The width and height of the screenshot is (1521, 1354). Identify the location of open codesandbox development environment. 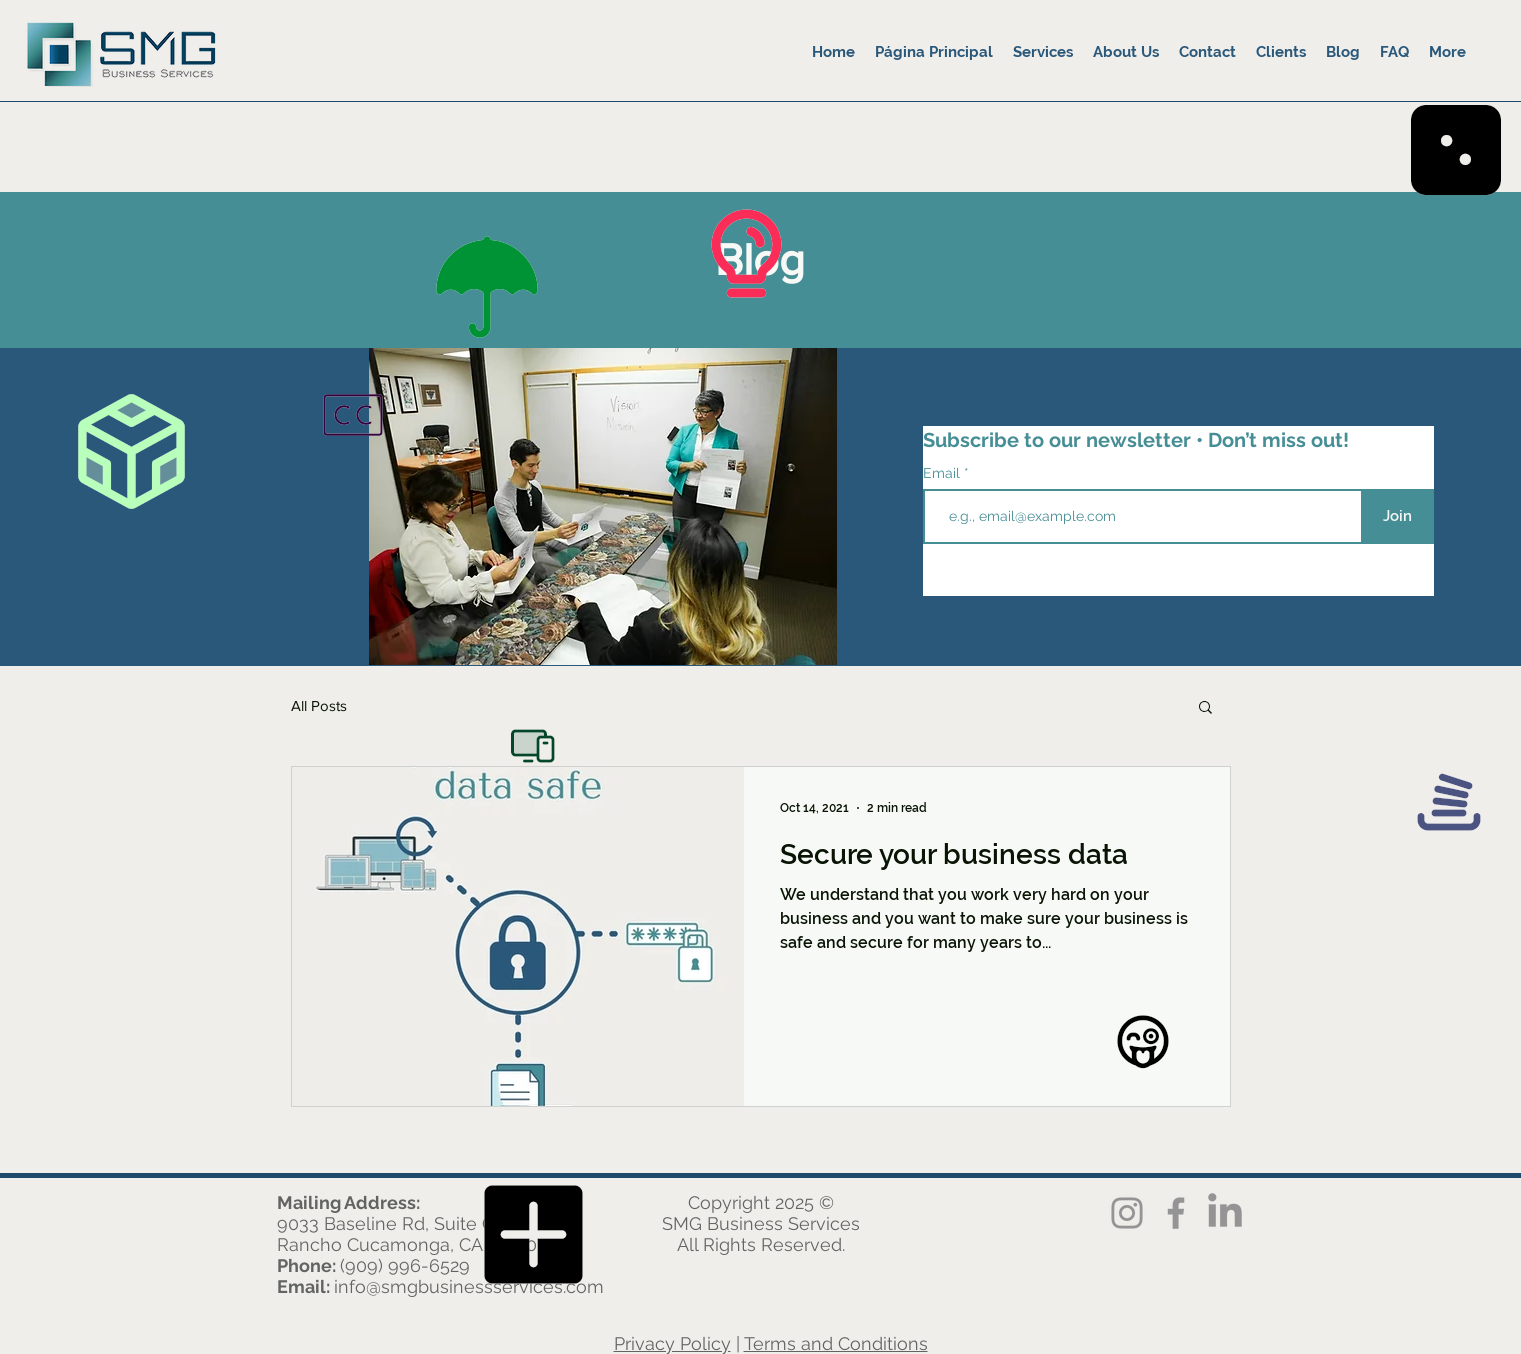
(131, 451).